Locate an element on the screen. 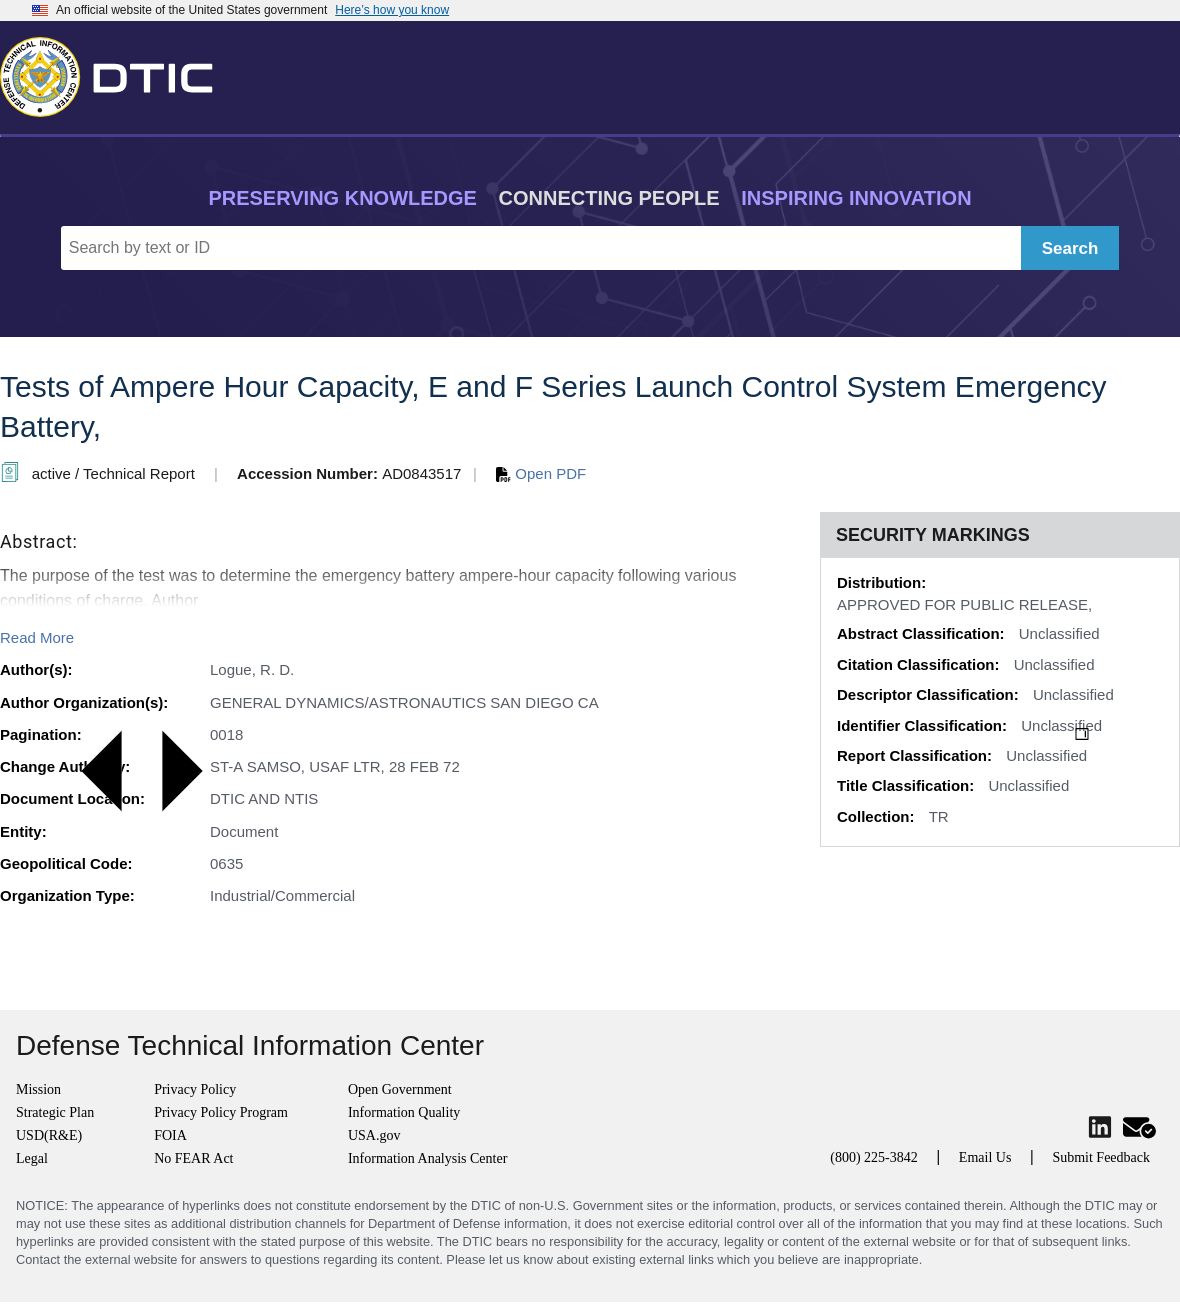 The image size is (1180, 1310). expand content horizontally is located at coordinates (142, 771).